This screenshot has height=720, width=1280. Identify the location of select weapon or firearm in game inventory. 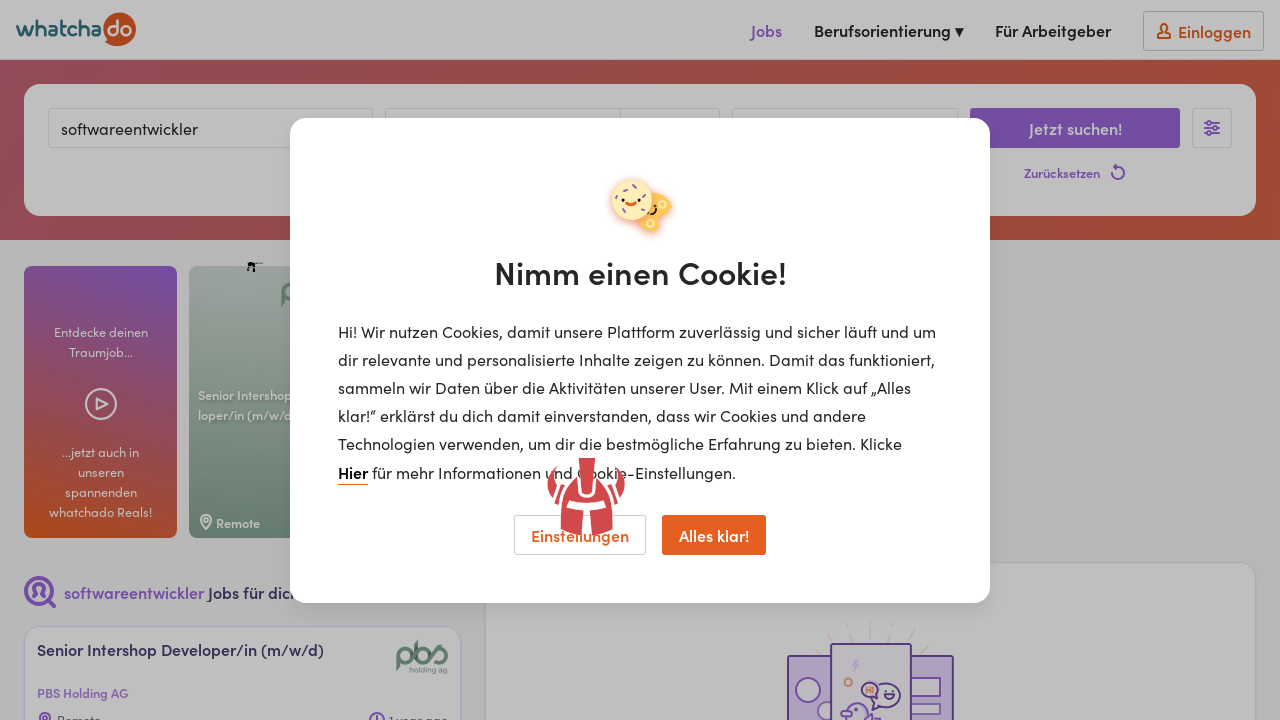
(255, 267).